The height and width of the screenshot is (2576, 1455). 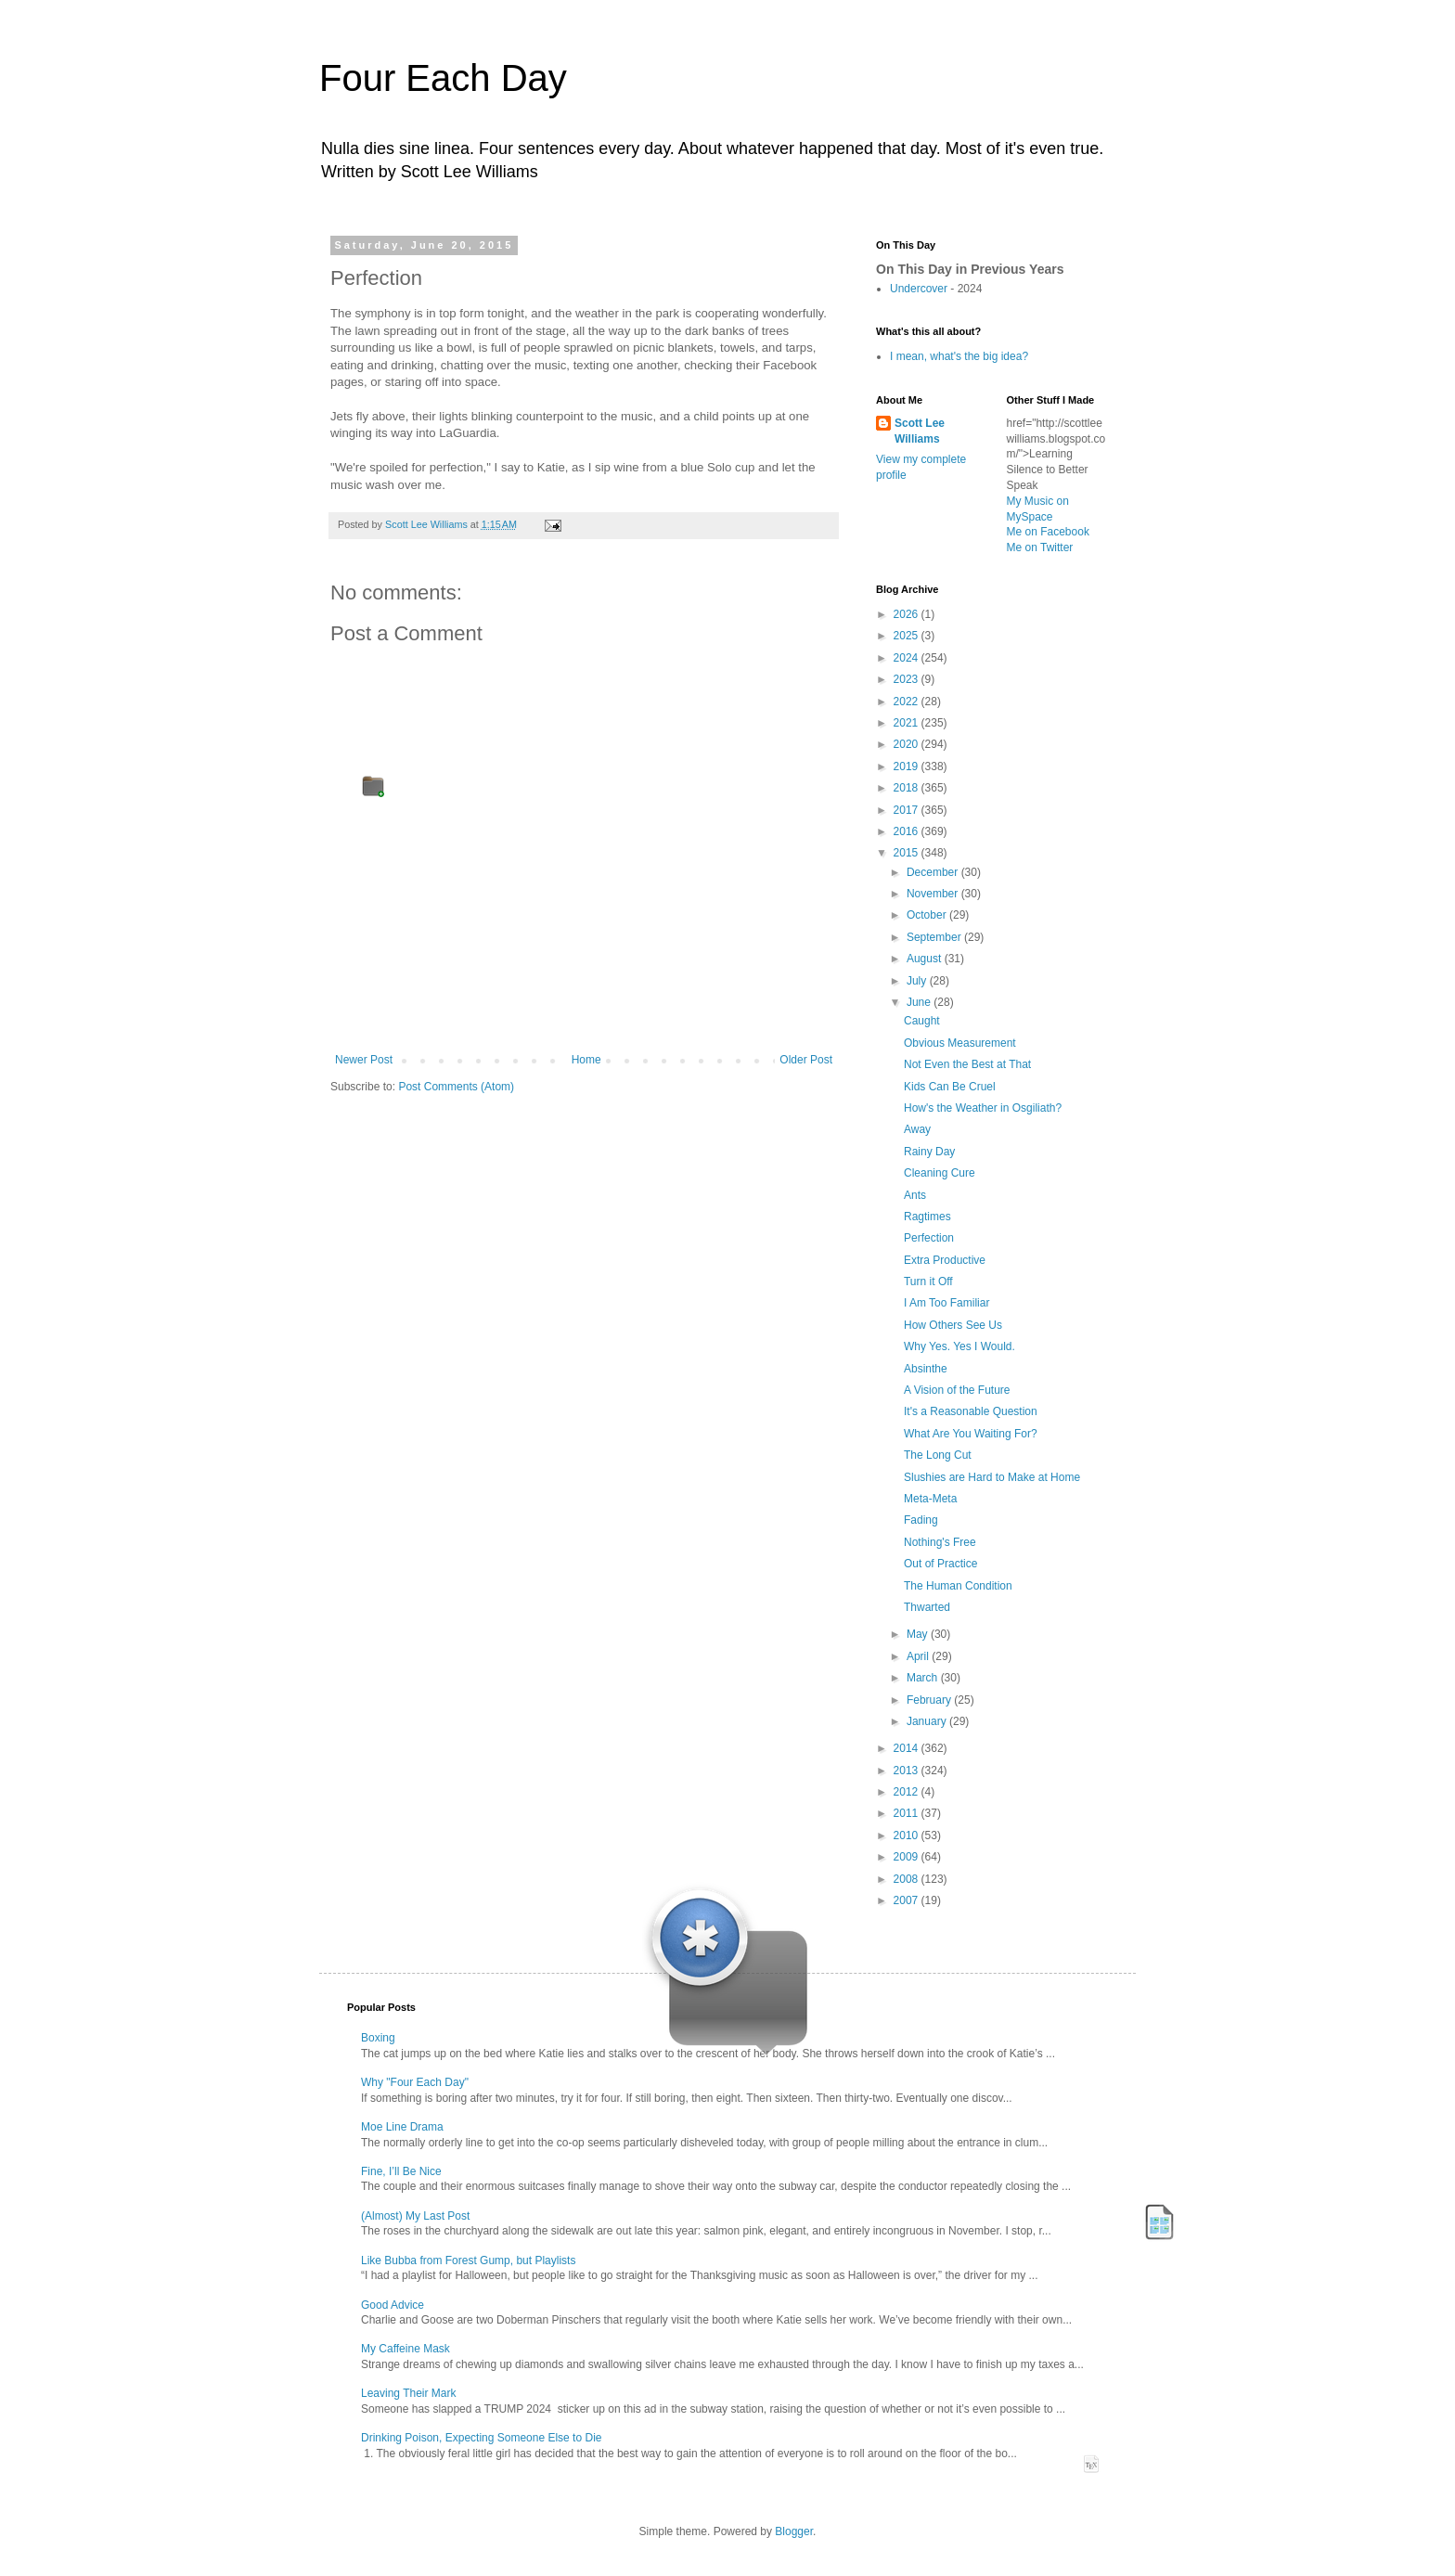 What do you see at coordinates (1091, 2464) in the screenshot?
I see `a LaTeX or TeX document file` at bounding box center [1091, 2464].